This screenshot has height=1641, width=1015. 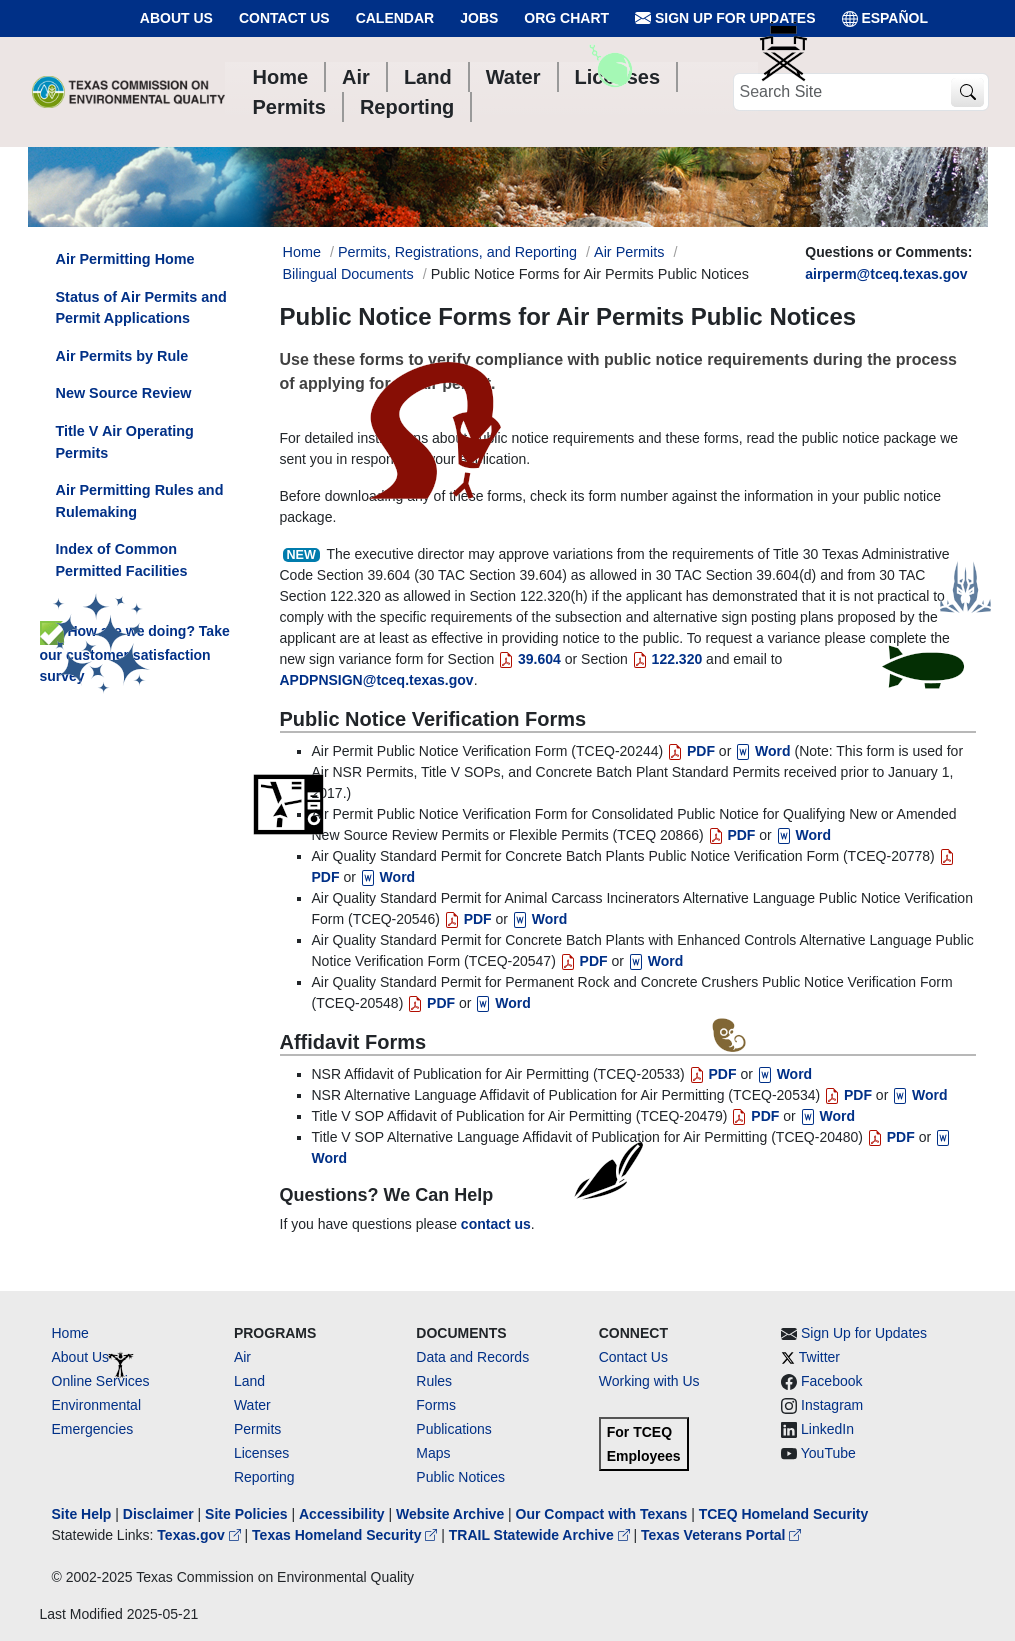 I want to click on indicates a farm or agricultural game section, so click(x=120, y=1364).